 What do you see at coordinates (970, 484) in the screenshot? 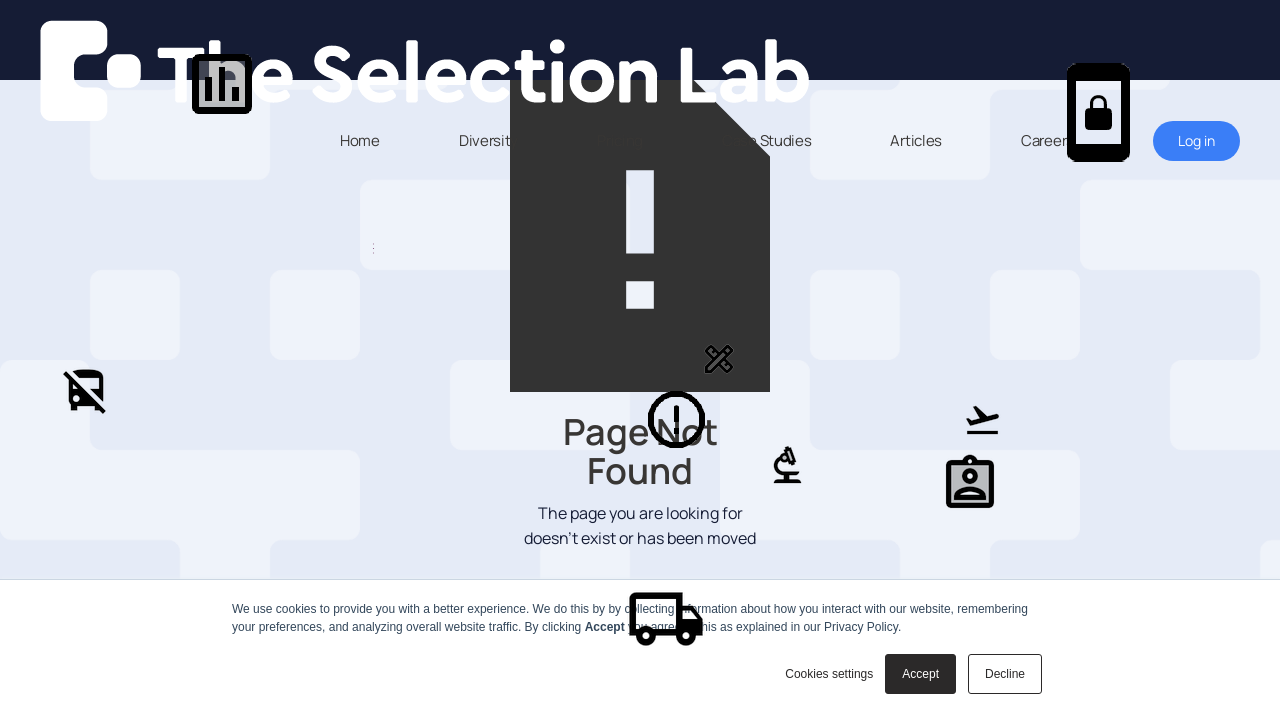
I see `view assigned personnel or contact details` at bounding box center [970, 484].